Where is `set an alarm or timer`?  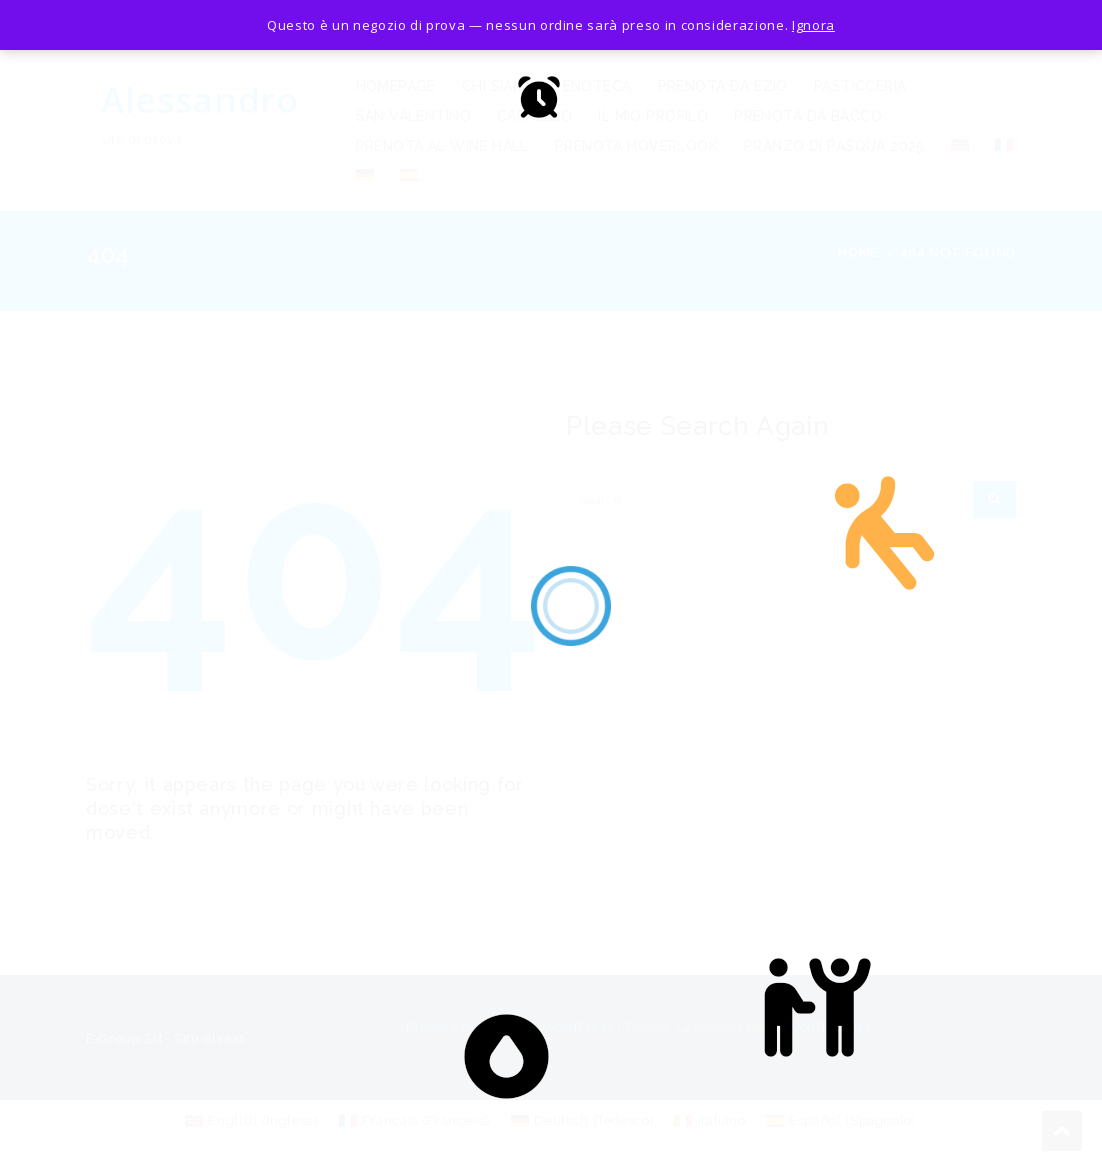 set an alarm or timer is located at coordinates (539, 97).